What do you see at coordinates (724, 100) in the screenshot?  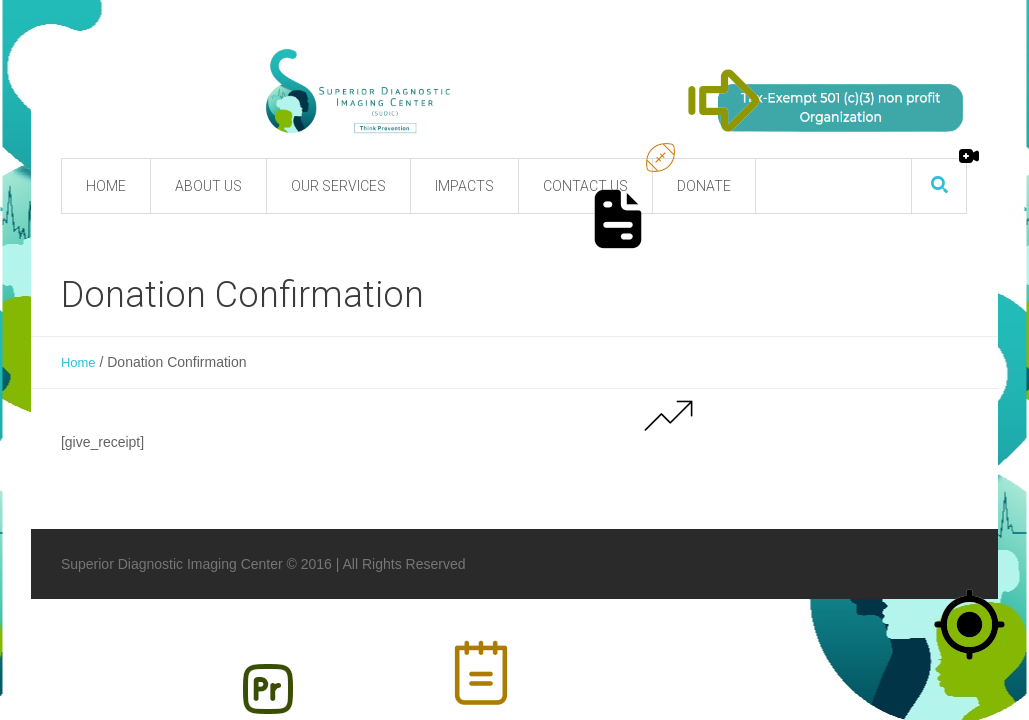 I see `go to next step or page` at bounding box center [724, 100].